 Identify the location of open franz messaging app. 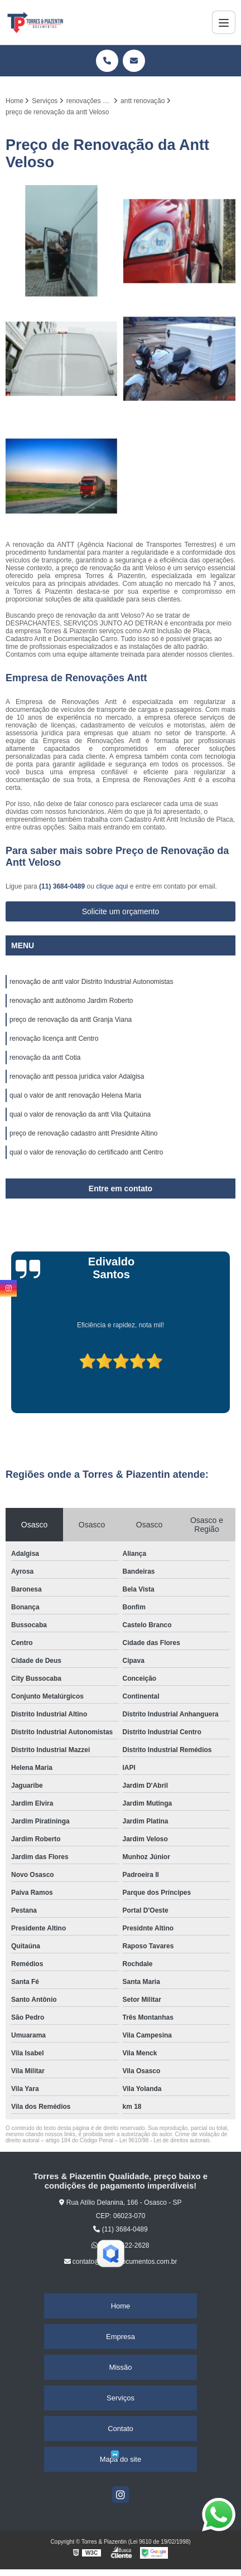
(115, 2454).